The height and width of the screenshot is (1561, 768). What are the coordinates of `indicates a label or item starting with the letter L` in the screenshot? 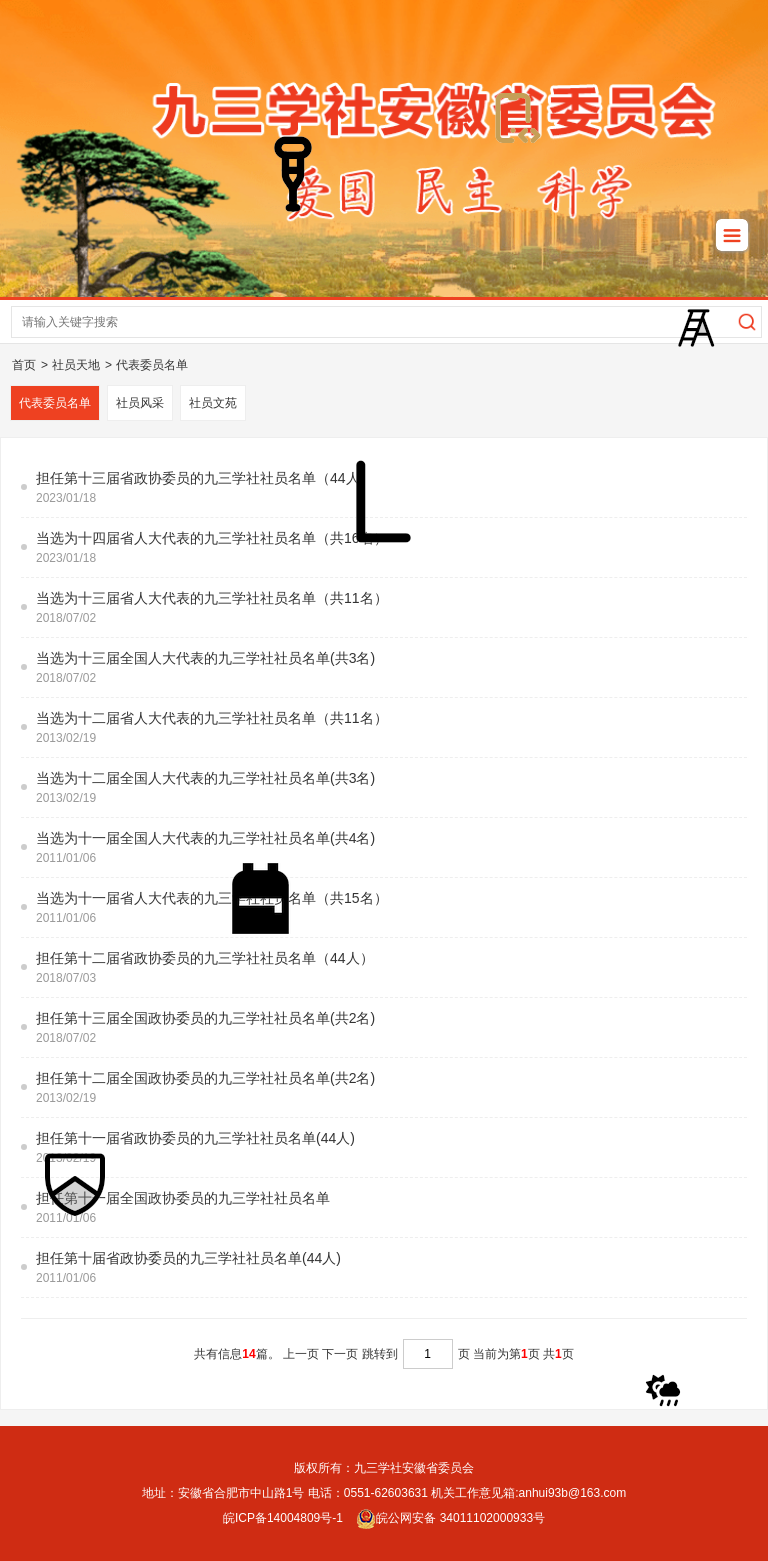 It's located at (383, 501).